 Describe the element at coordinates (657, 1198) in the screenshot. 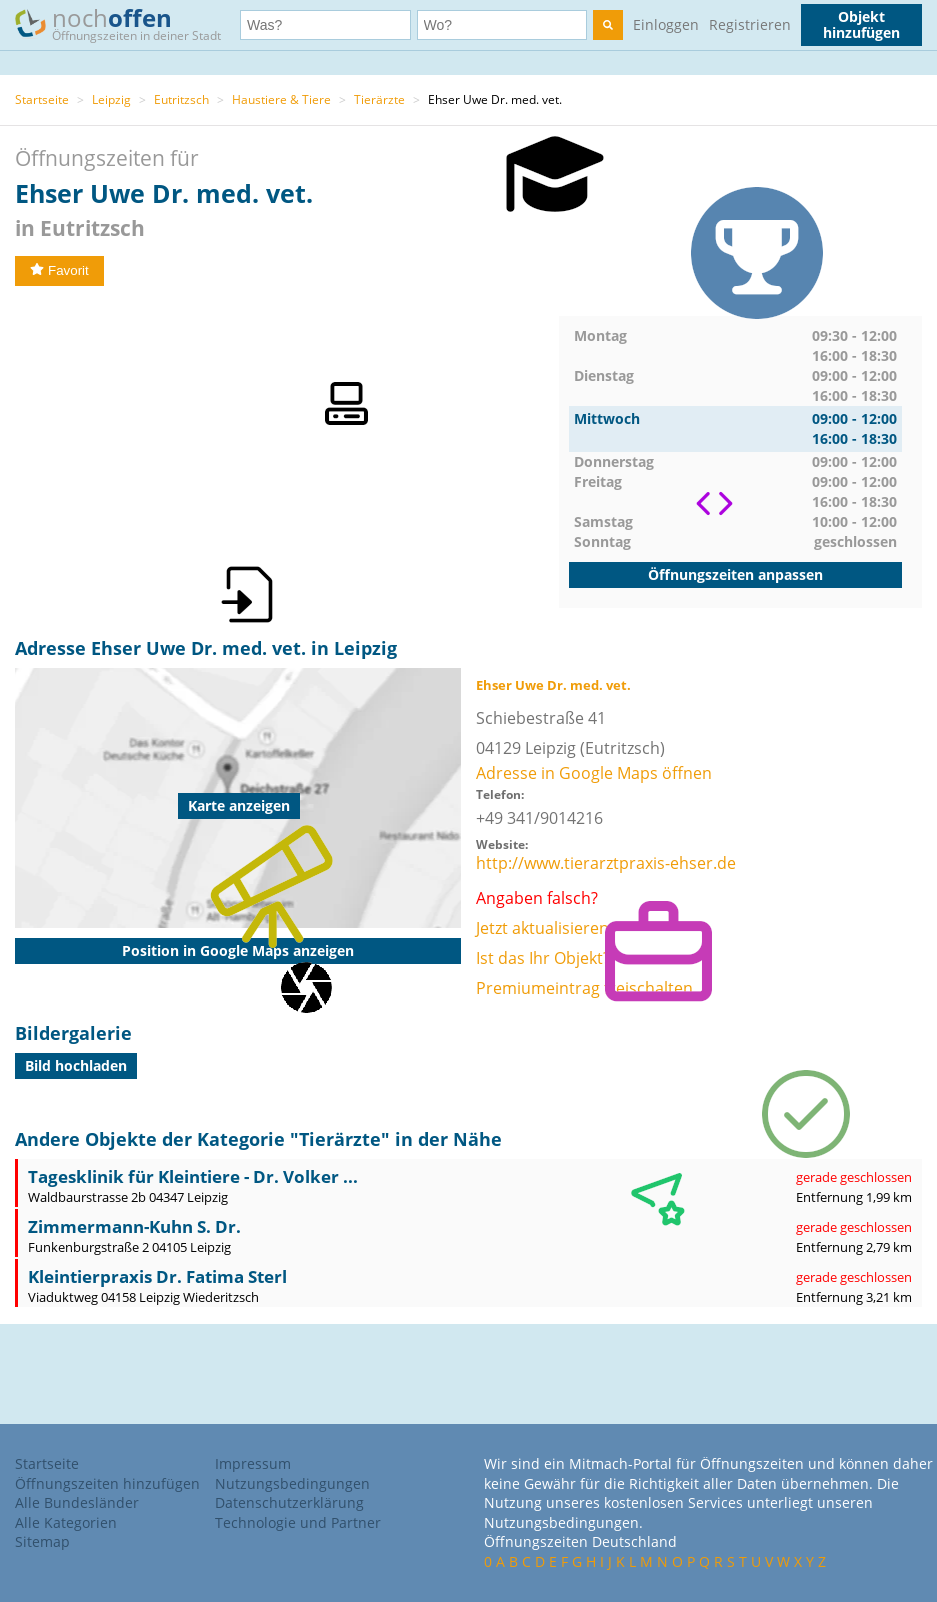

I see `mark a location as favorite` at that location.